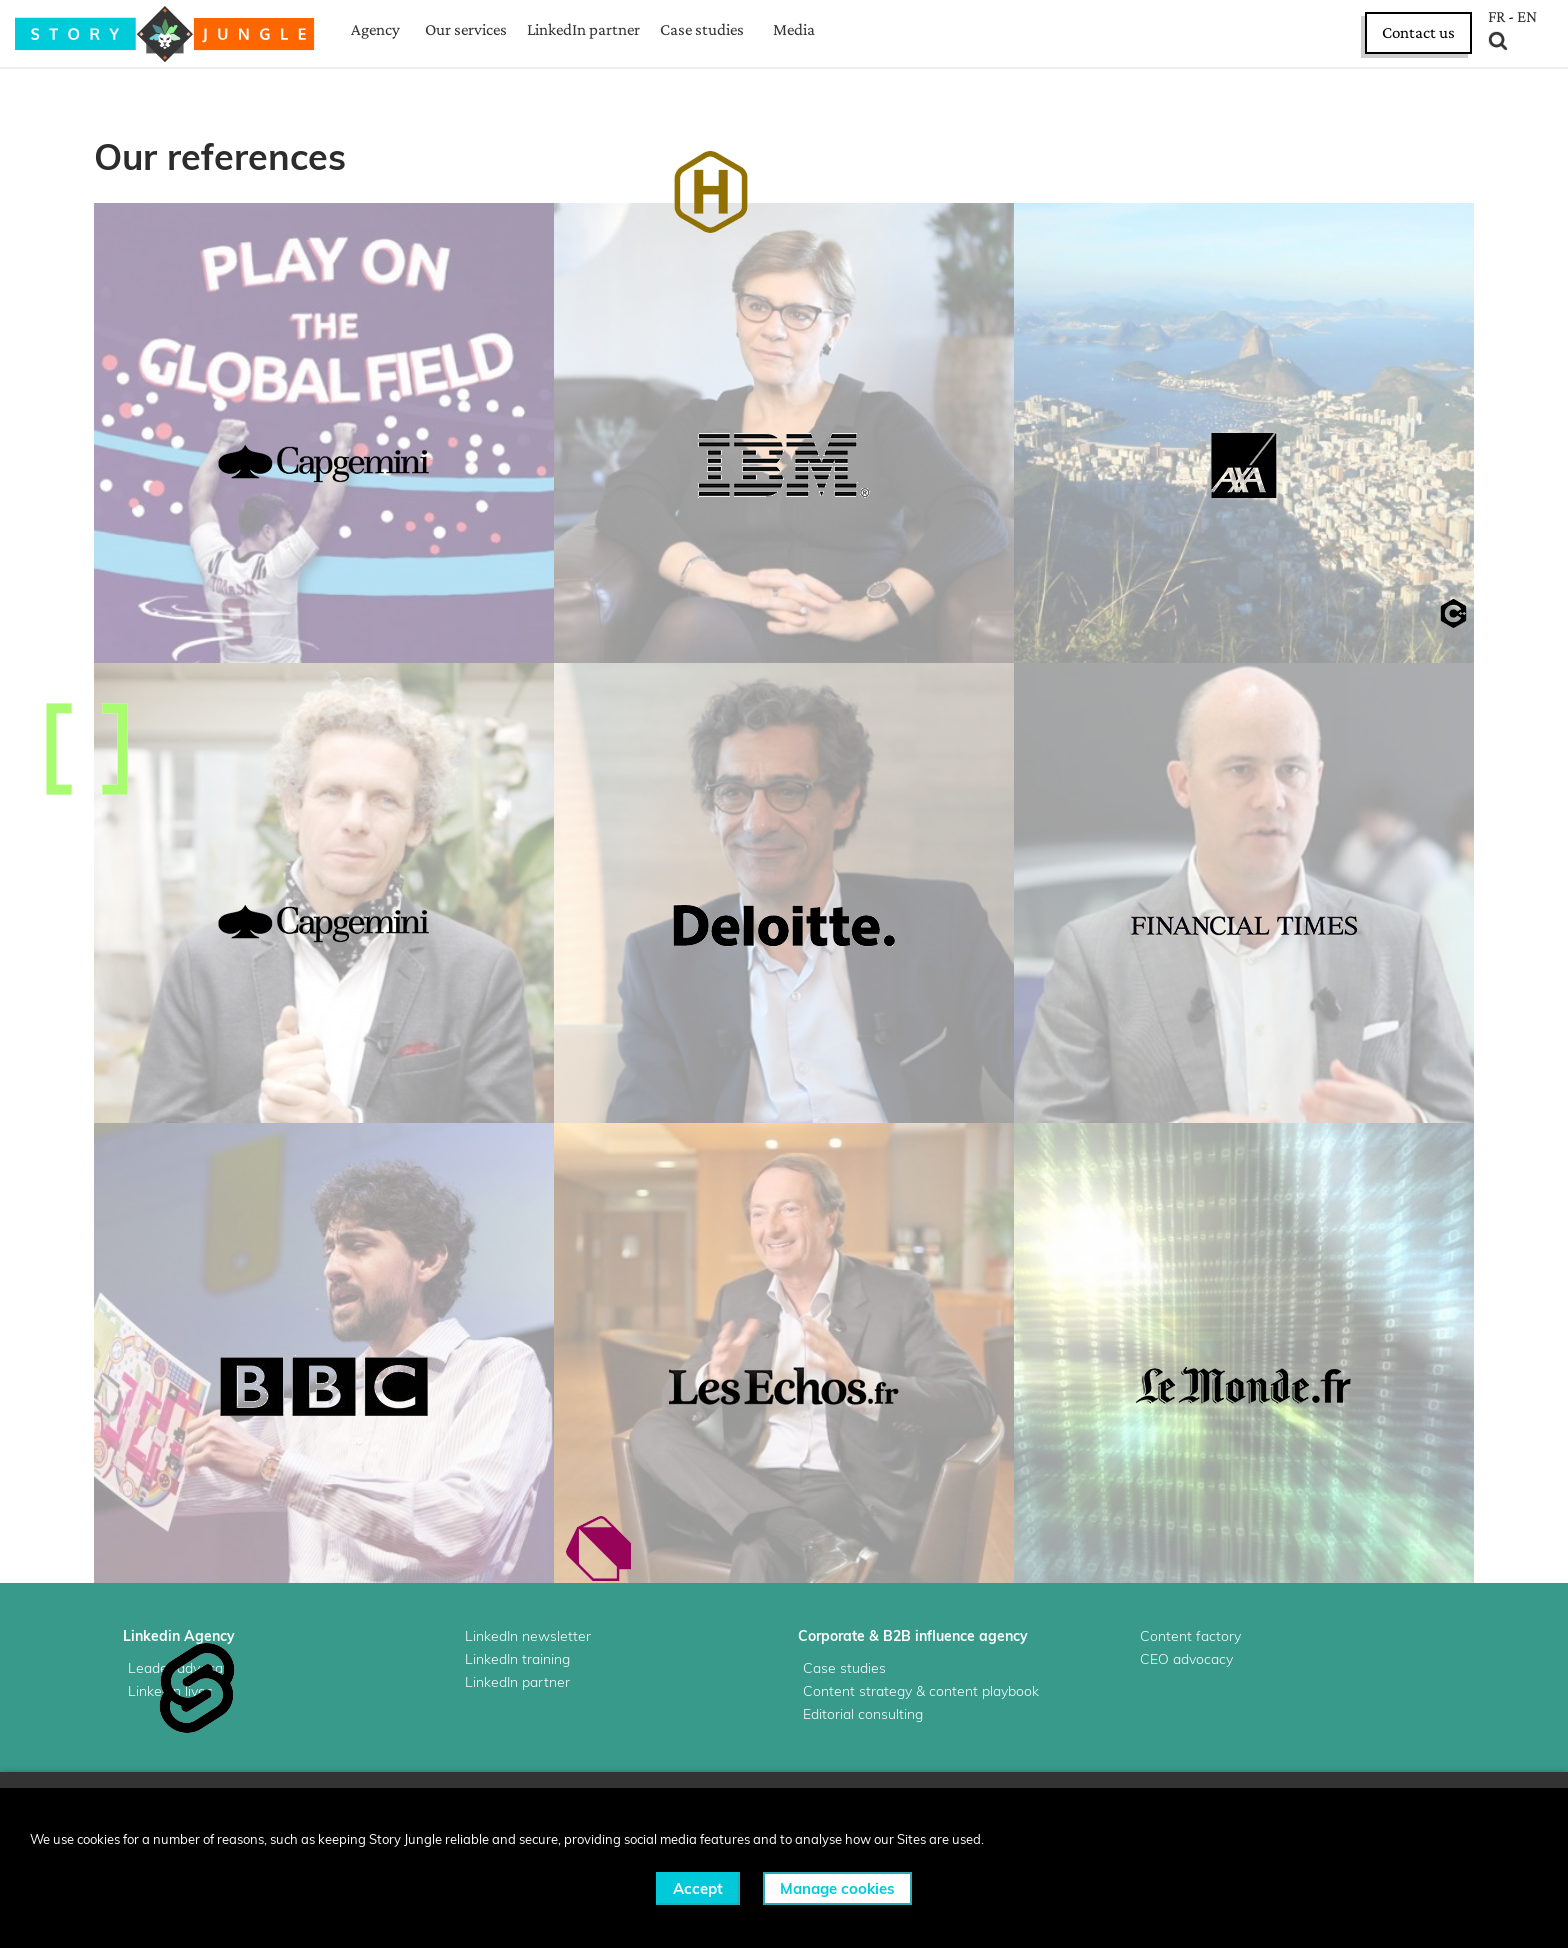  Describe the element at coordinates (87, 749) in the screenshot. I see `view or edit code brackets` at that location.